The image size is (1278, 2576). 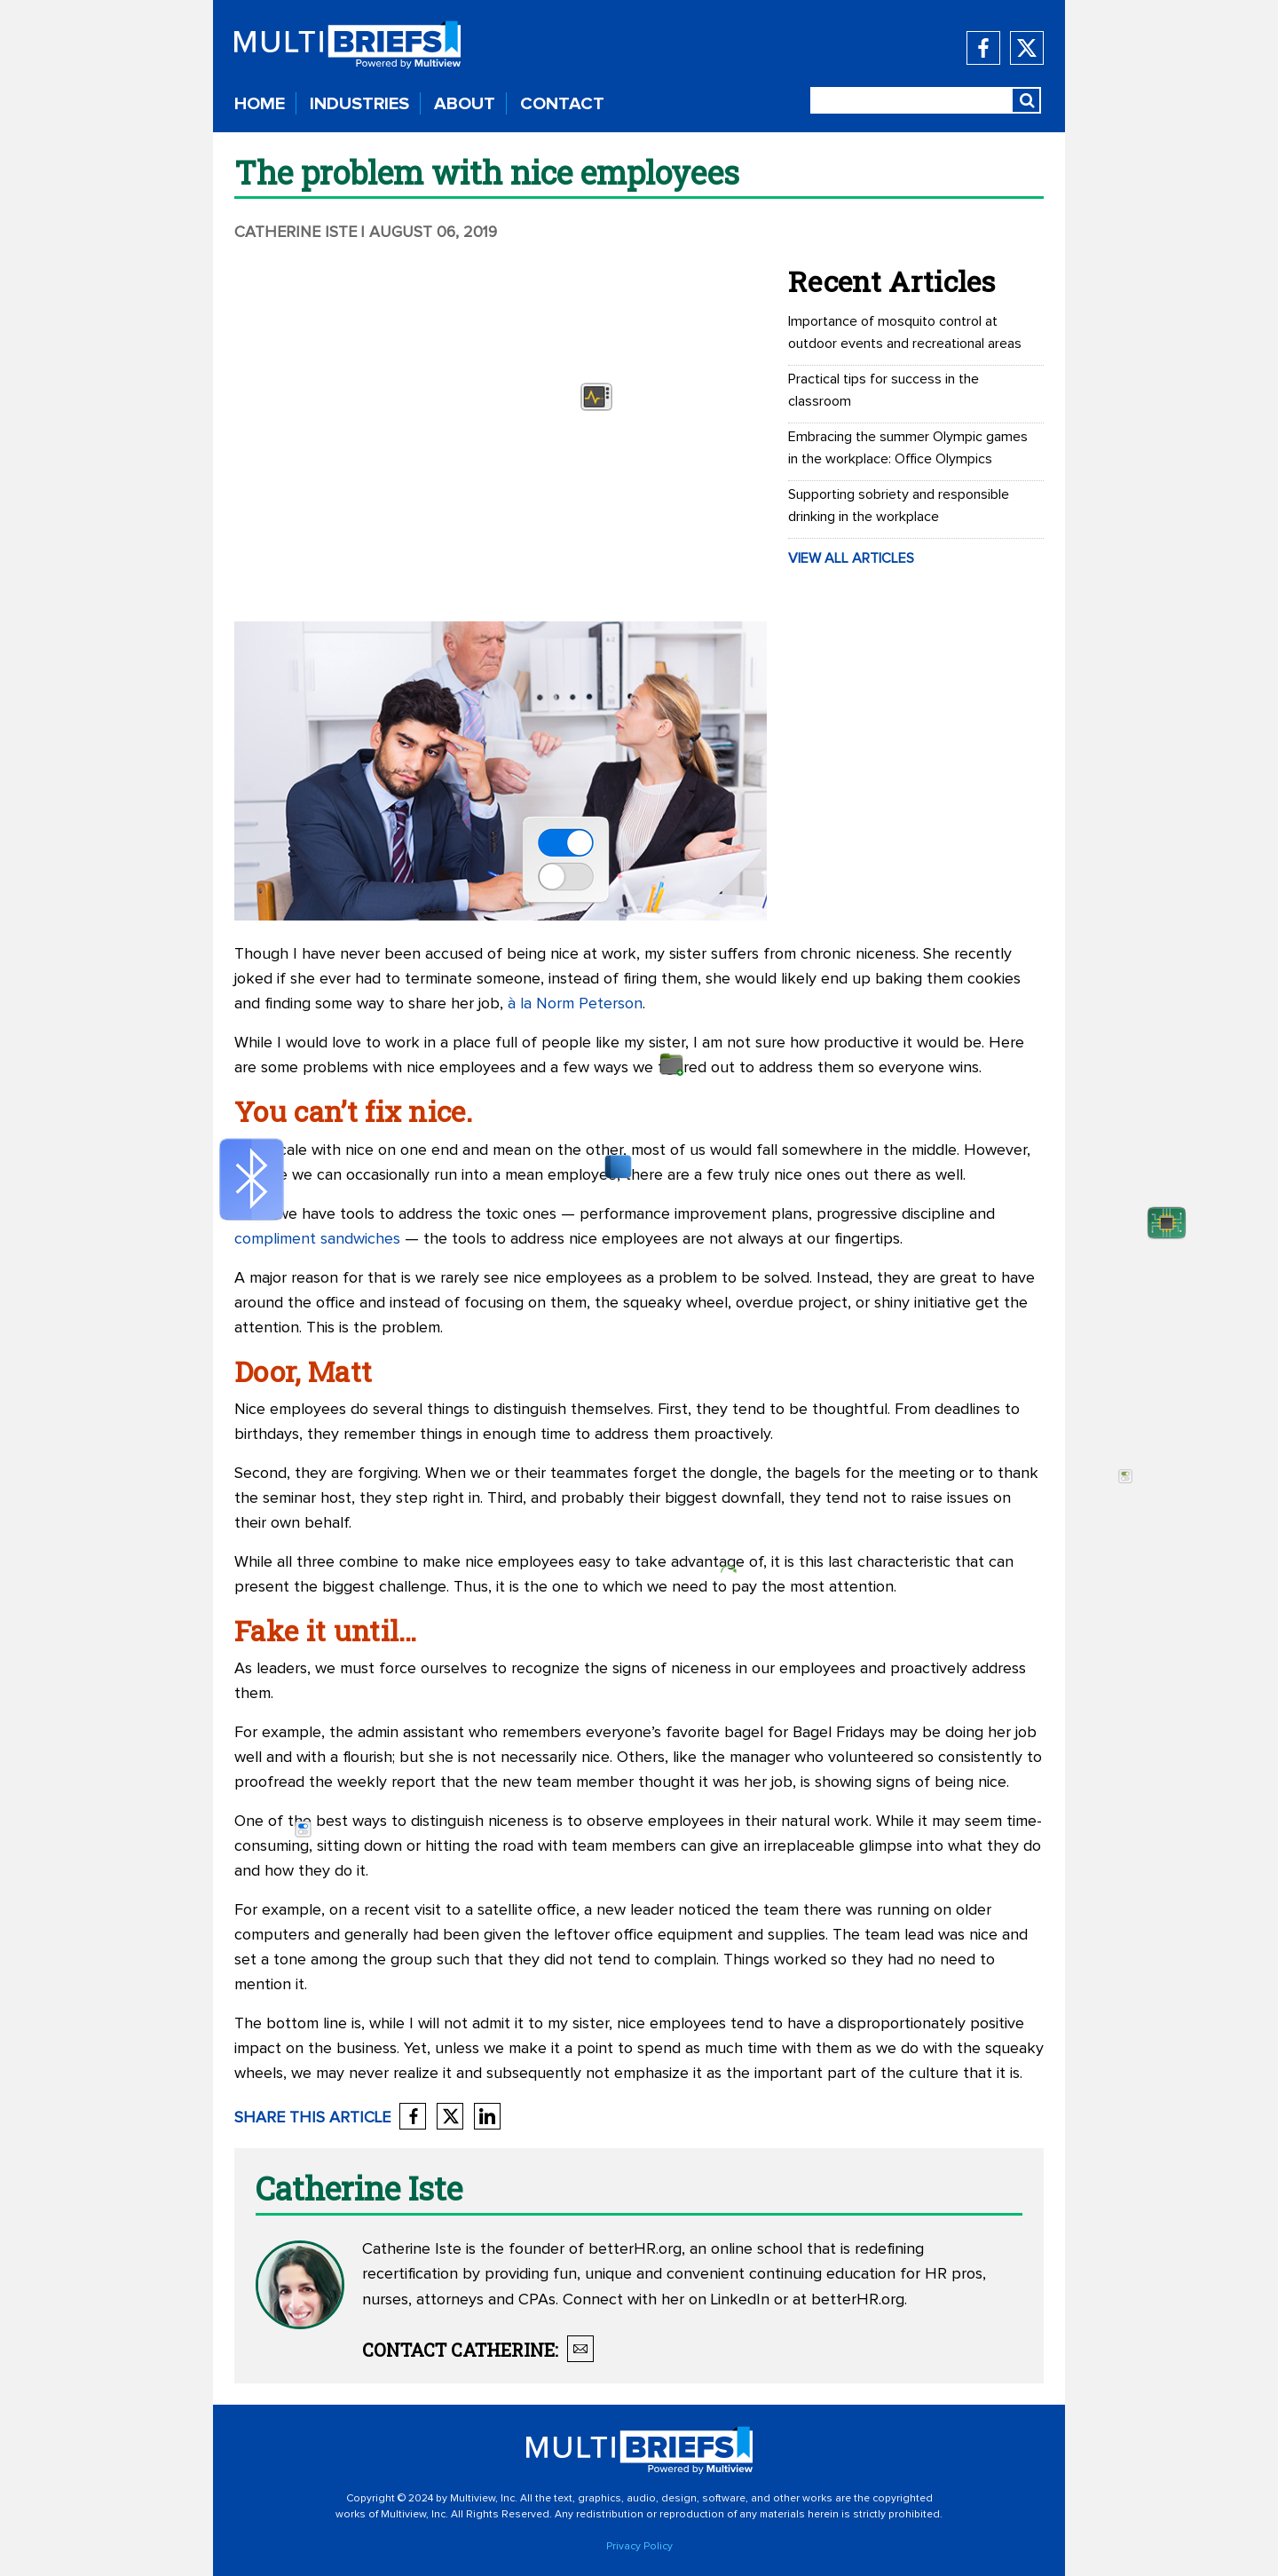 What do you see at coordinates (1166, 1222) in the screenshot?
I see `open jockey hardware monitoring app` at bounding box center [1166, 1222].